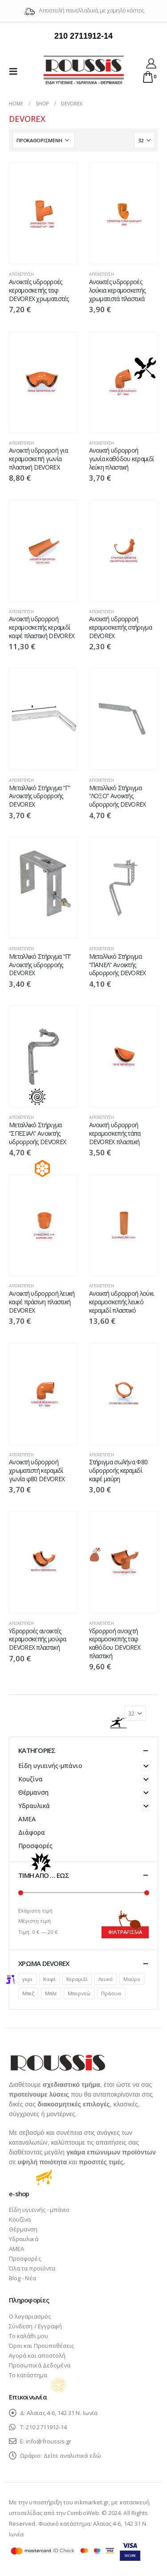 This screenshot has height=2576, width=167. I want to click on access fencing sports content or activities, so click(118, 1723).